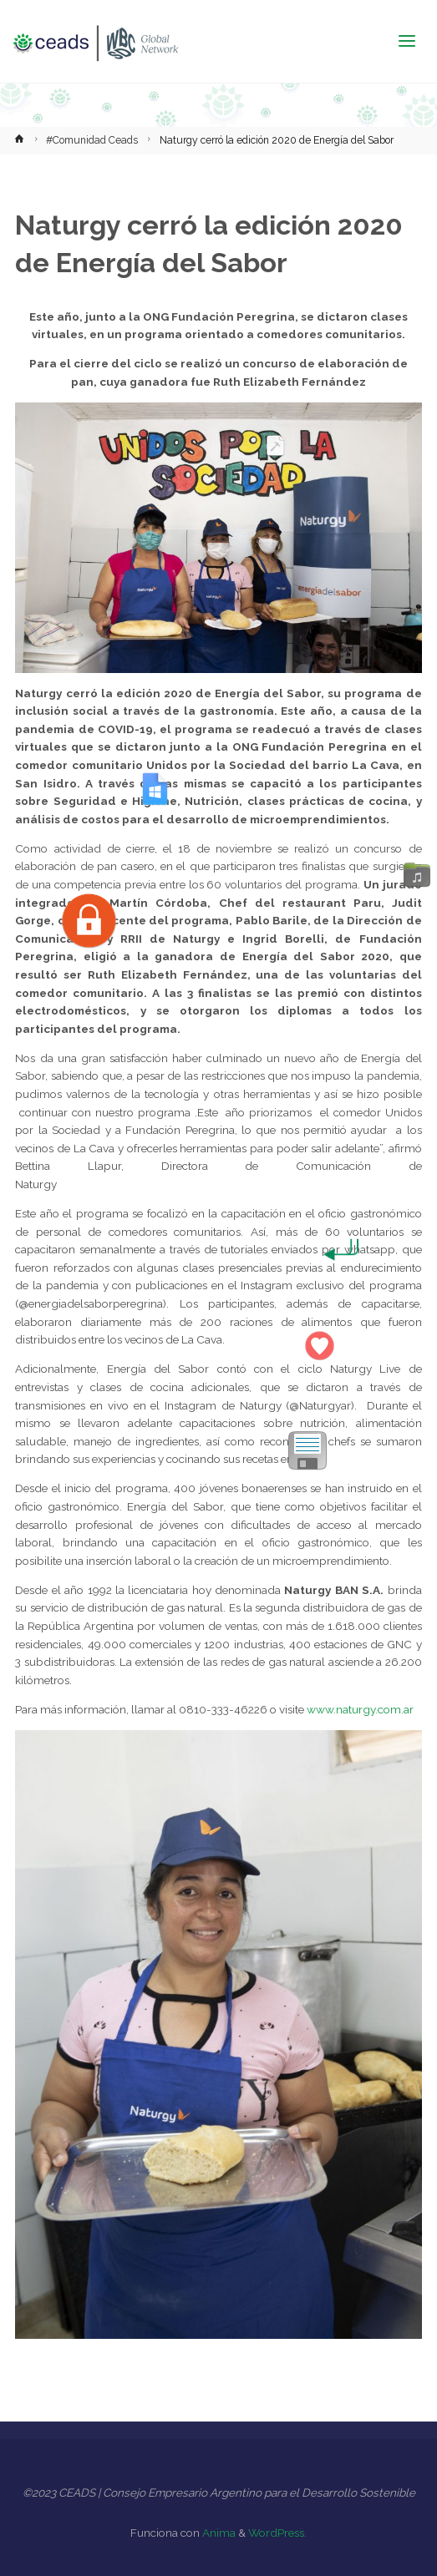 This screenshot has width=437, height=2576. What do you see at coordinates (307, 1450) in the screenshot?
I see `save the current file or document` at bounding box center [307, 1450].